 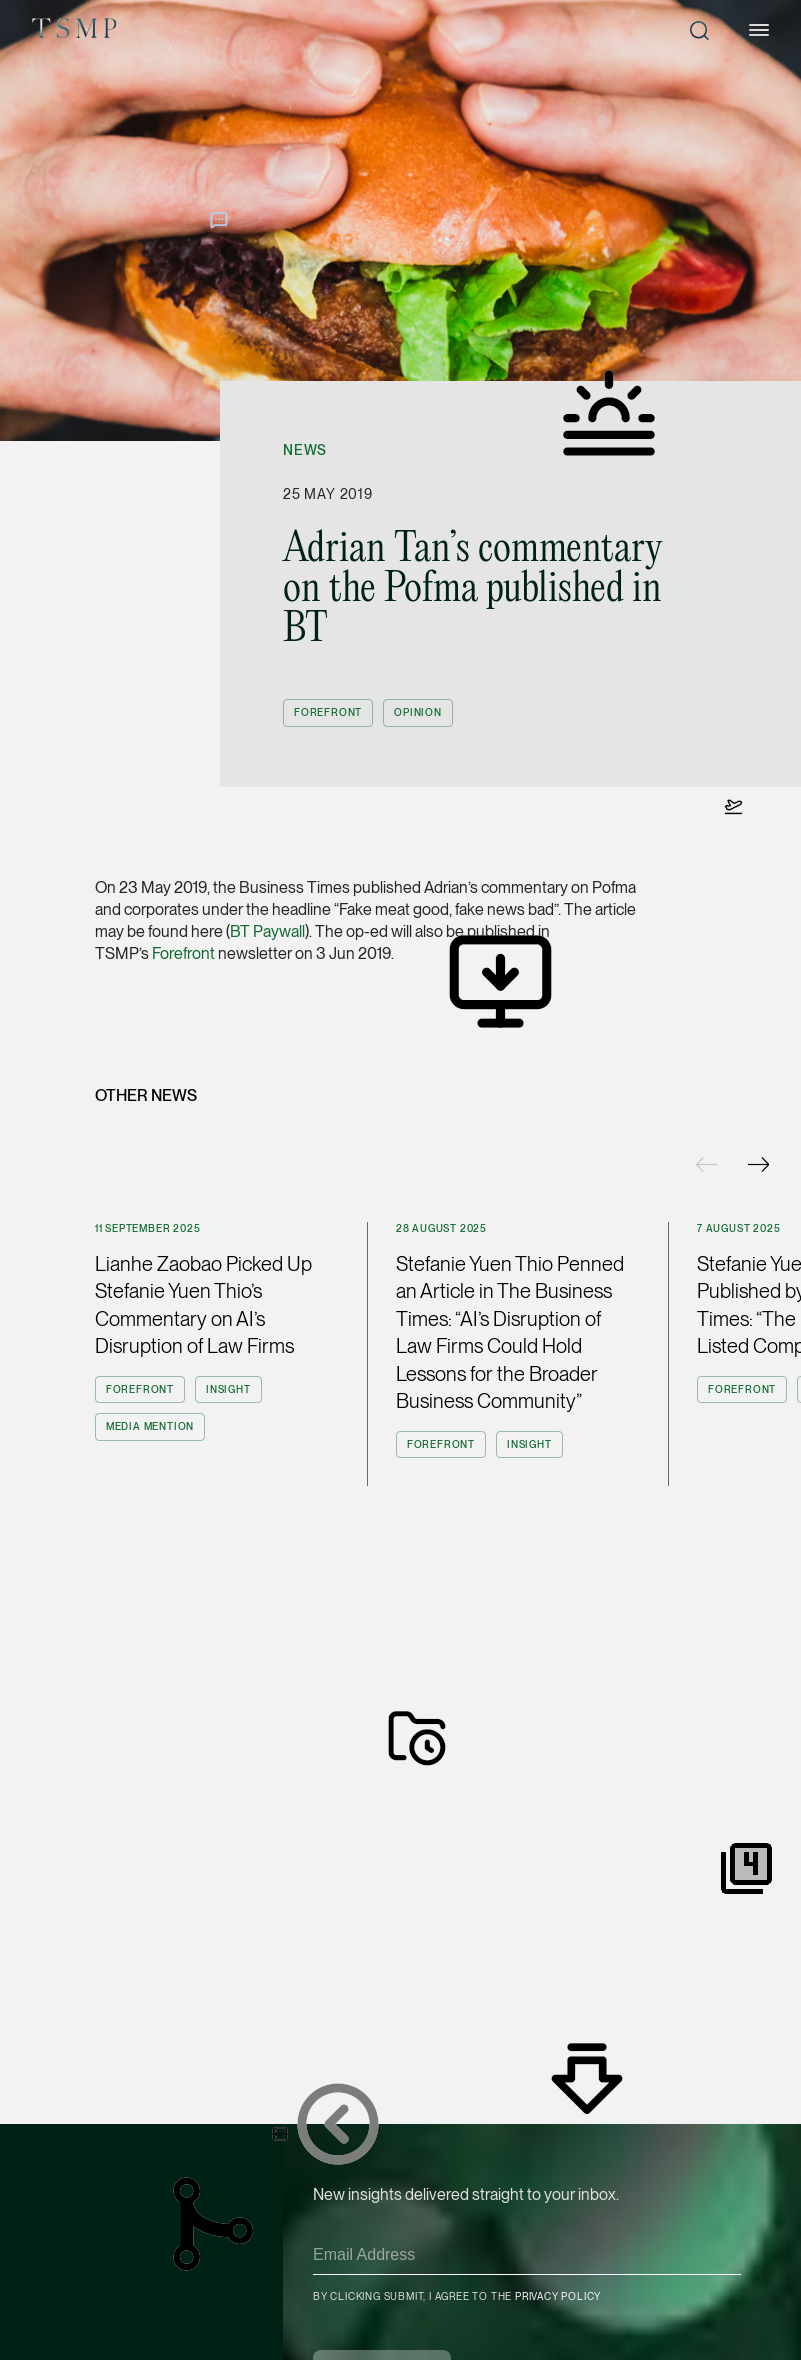 I want to click on view more messages or conversation options, so click(x=219, y=220).